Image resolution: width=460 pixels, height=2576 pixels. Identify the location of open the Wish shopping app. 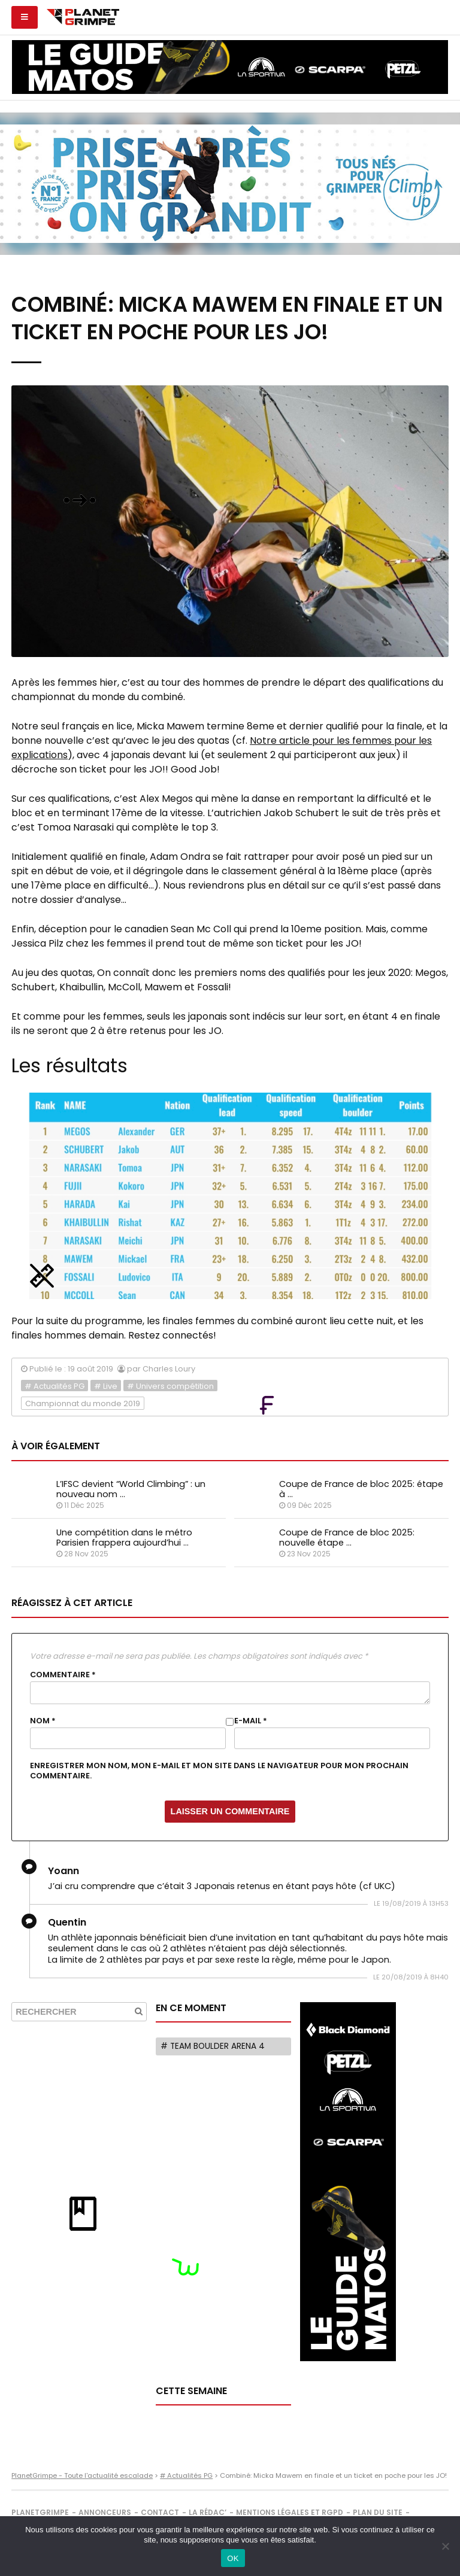
(185, 2267).